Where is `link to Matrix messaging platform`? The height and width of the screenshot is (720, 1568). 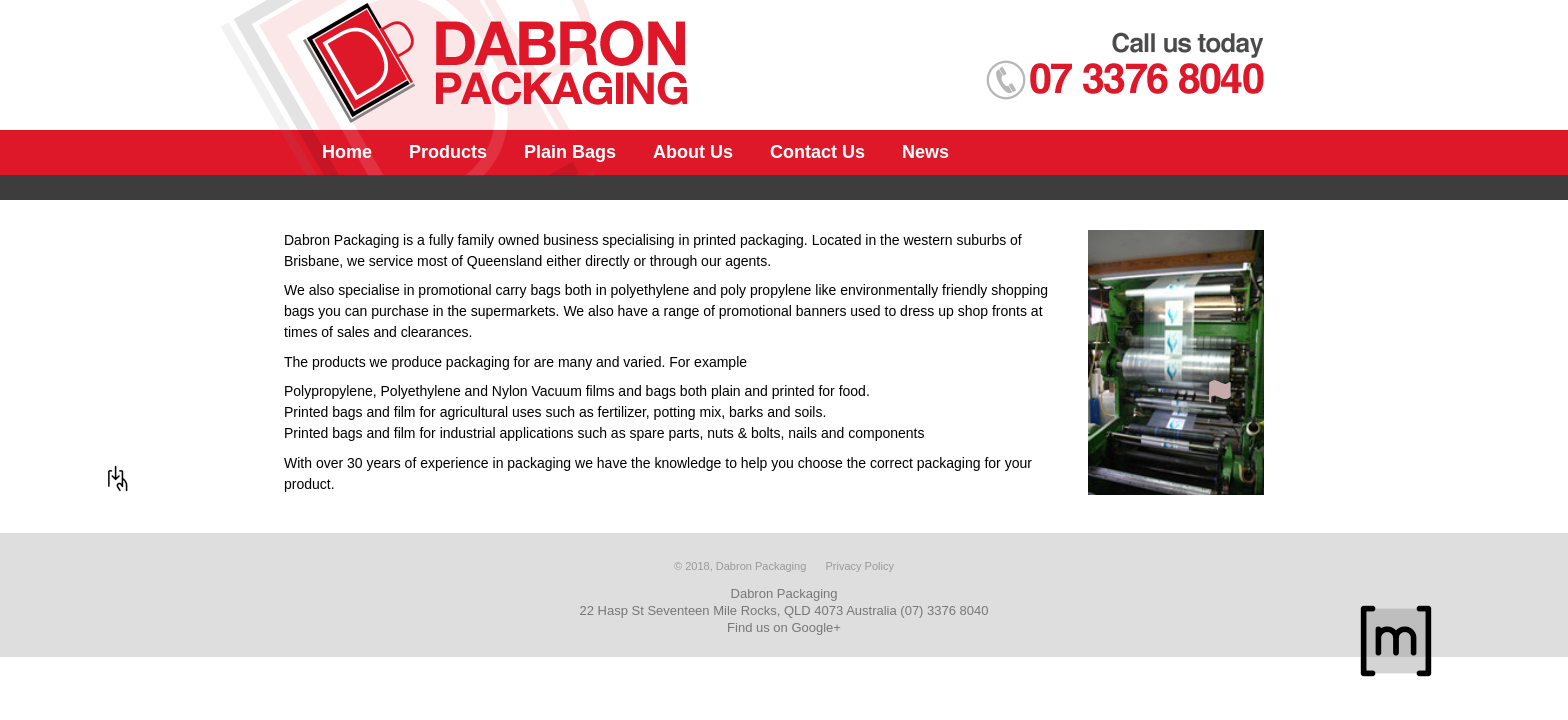
link to Matrix messaging platform is located at coordinates (1396, 641).